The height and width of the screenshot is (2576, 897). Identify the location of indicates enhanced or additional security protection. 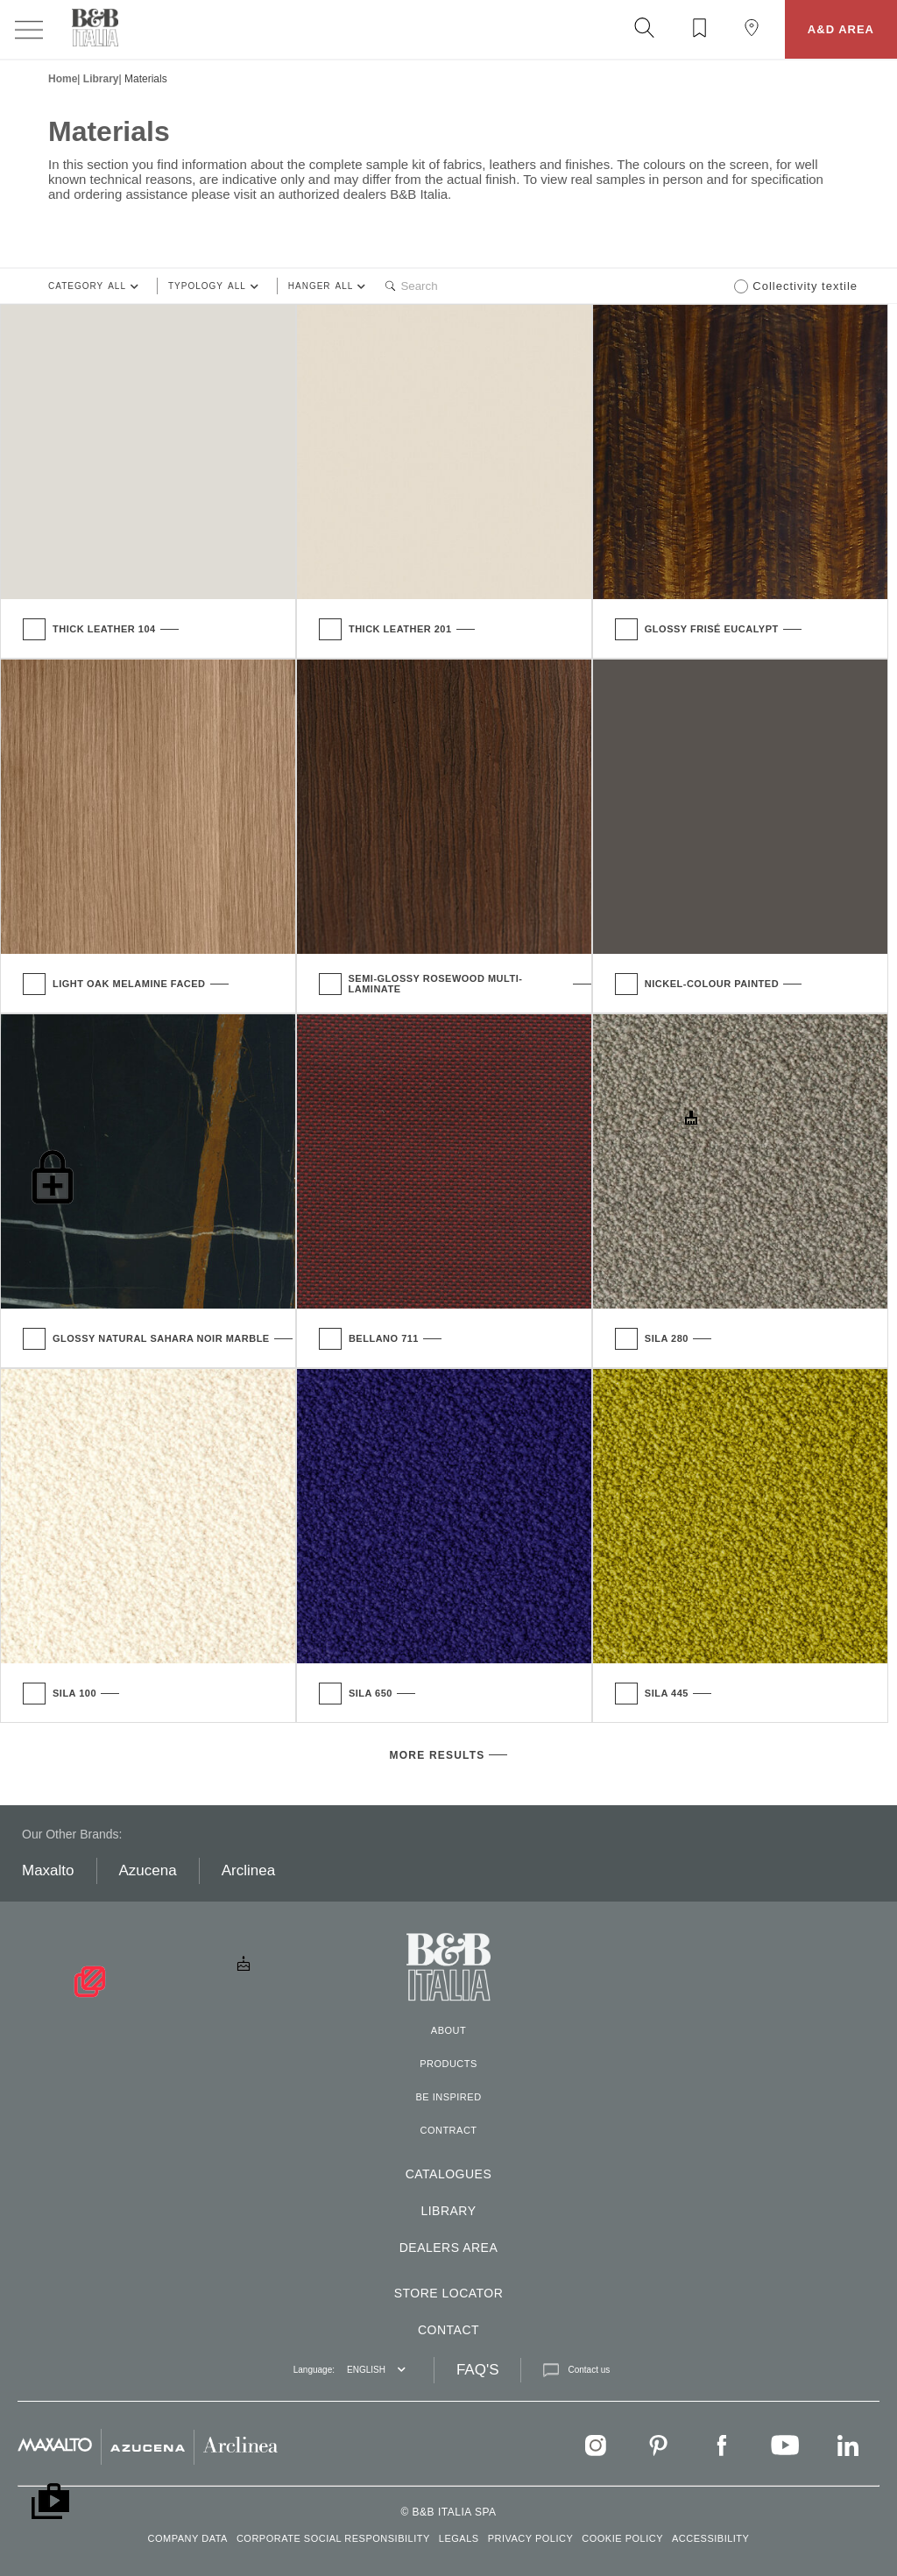
(53, 1178).